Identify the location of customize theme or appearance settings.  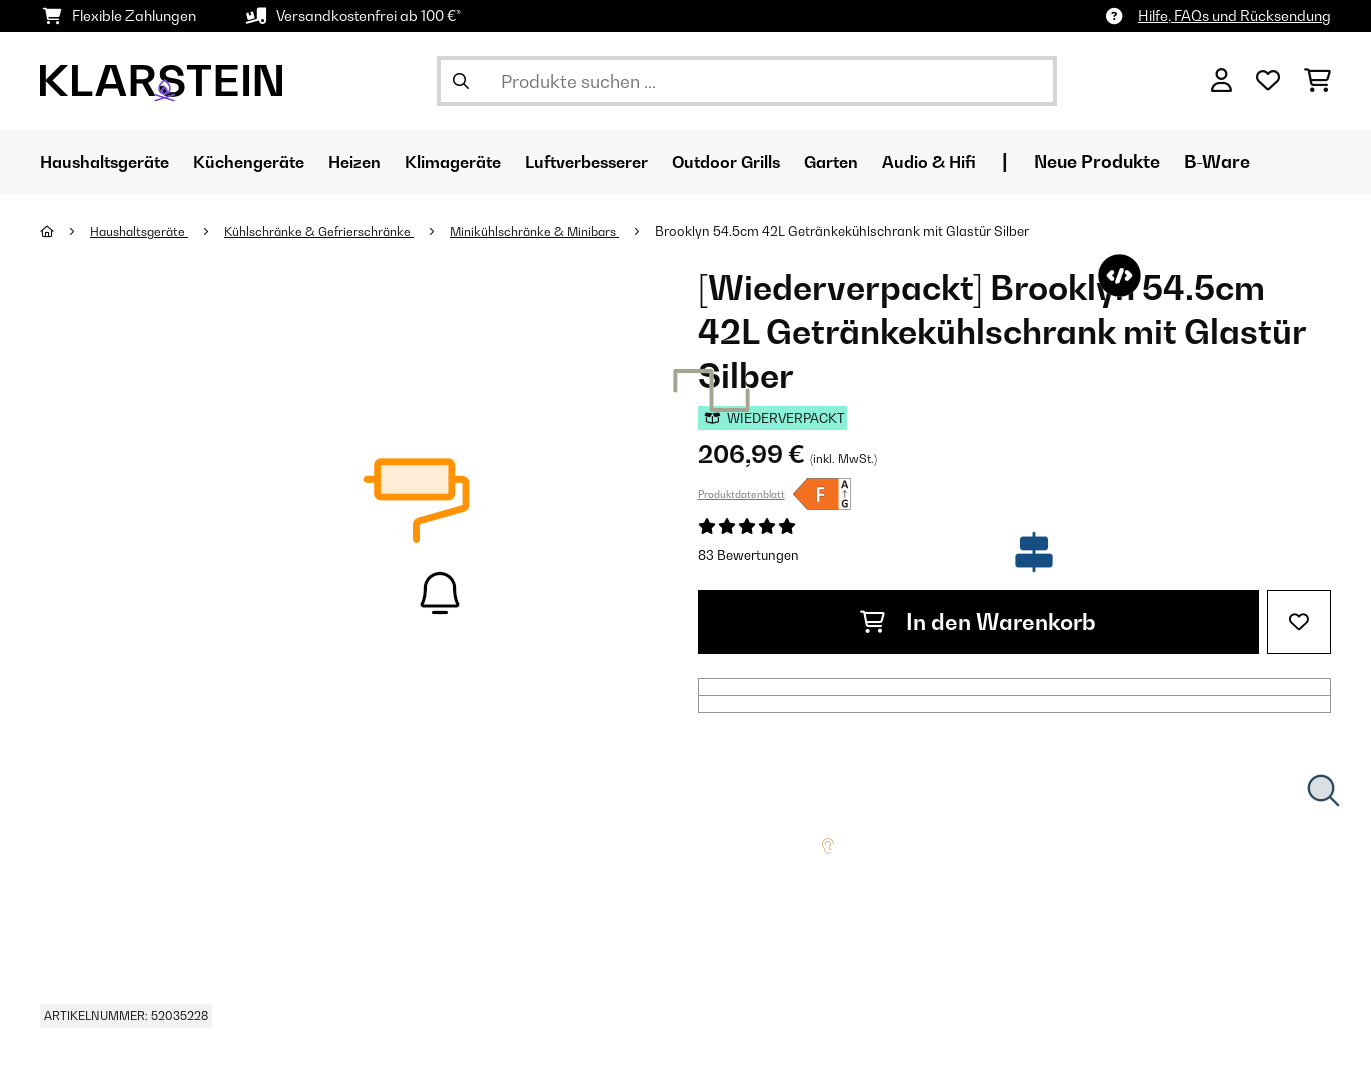
(416, 493).